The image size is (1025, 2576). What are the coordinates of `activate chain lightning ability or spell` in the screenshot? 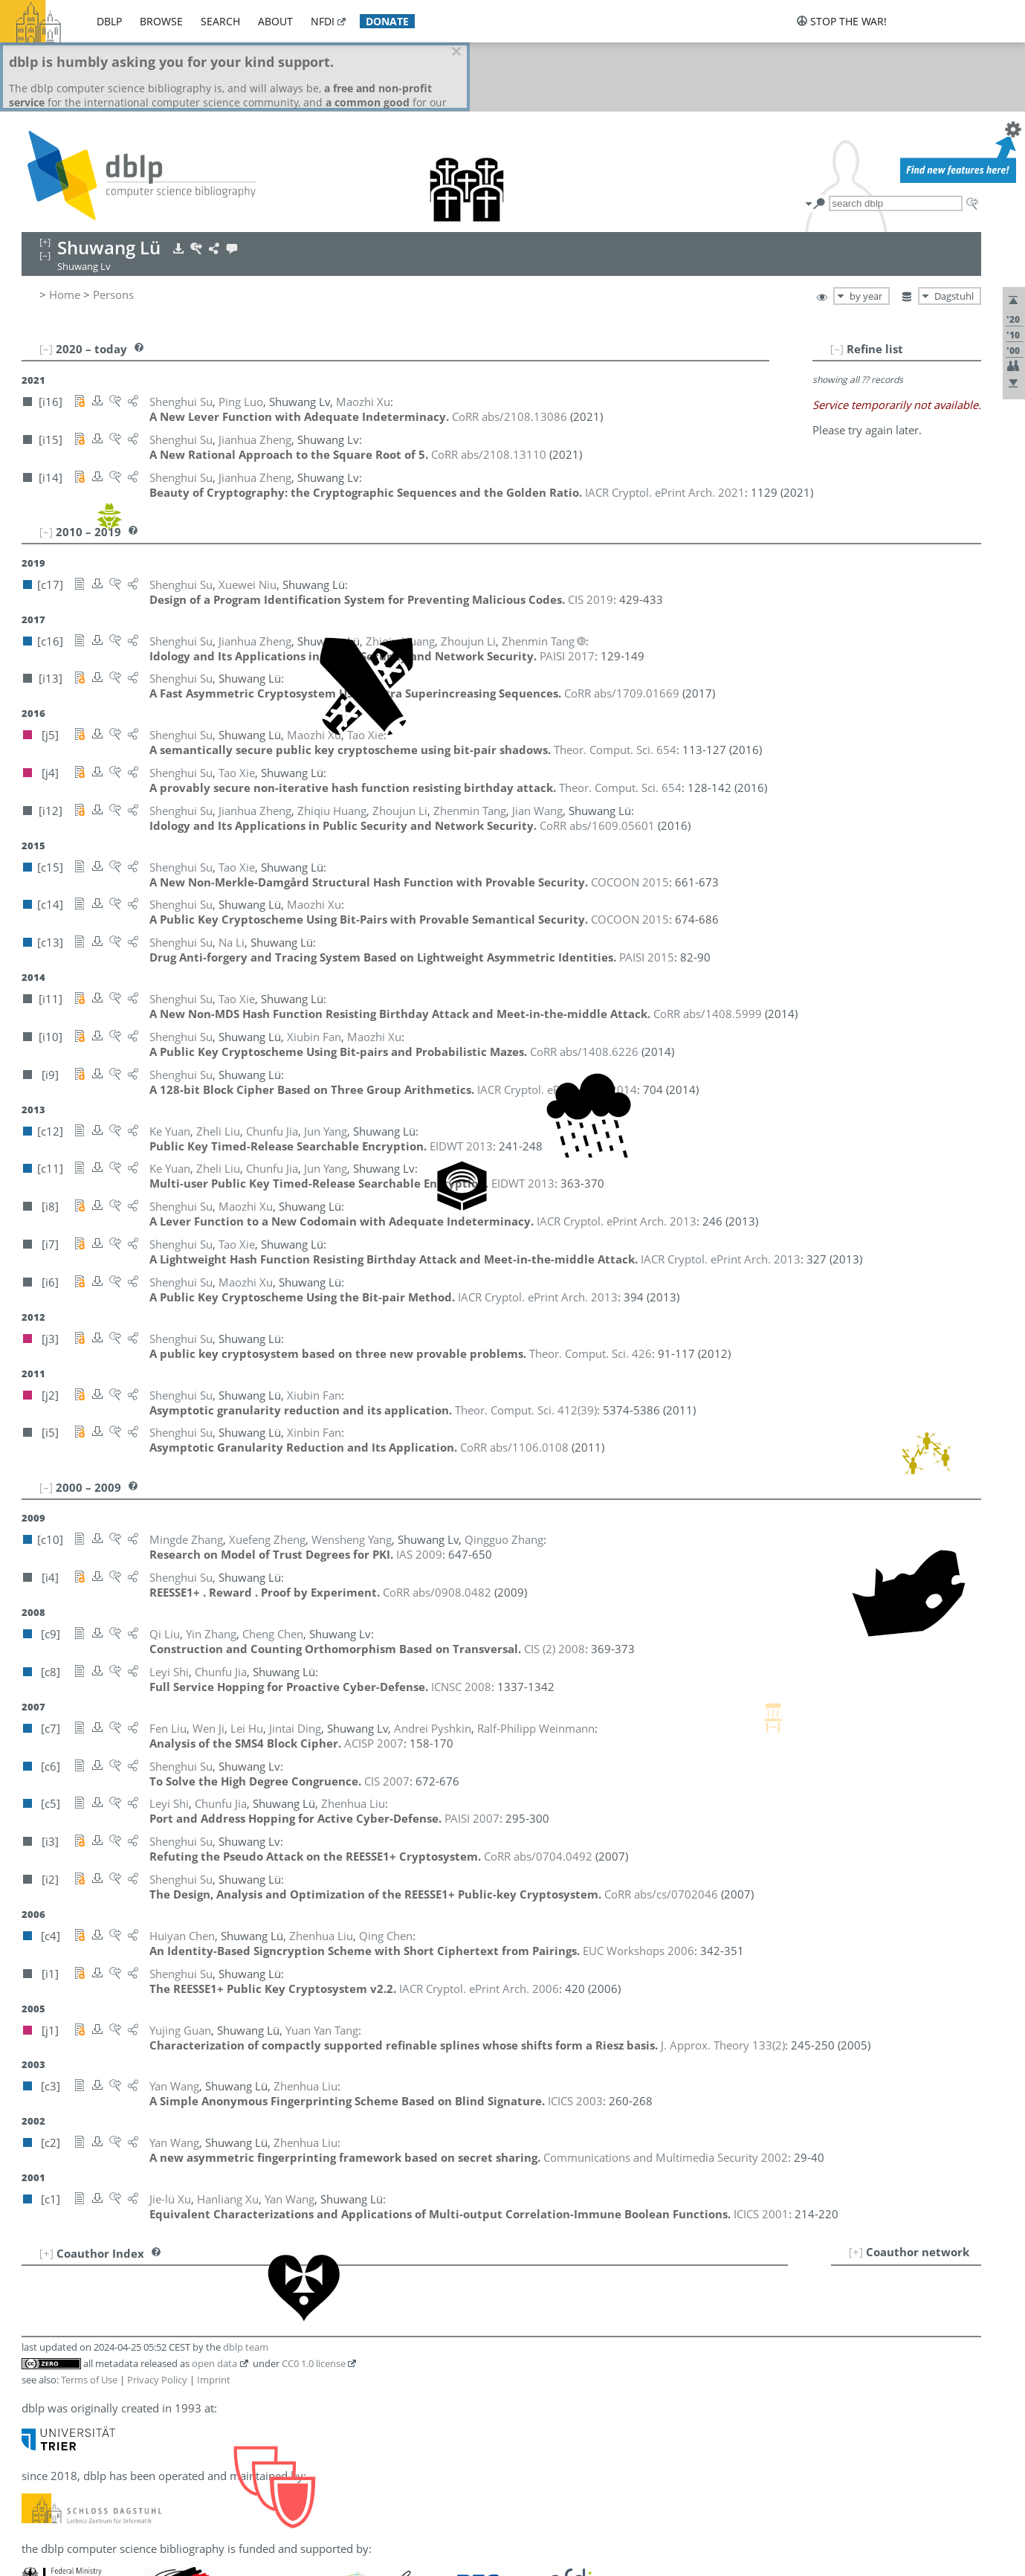 It's located at (926, 1454).